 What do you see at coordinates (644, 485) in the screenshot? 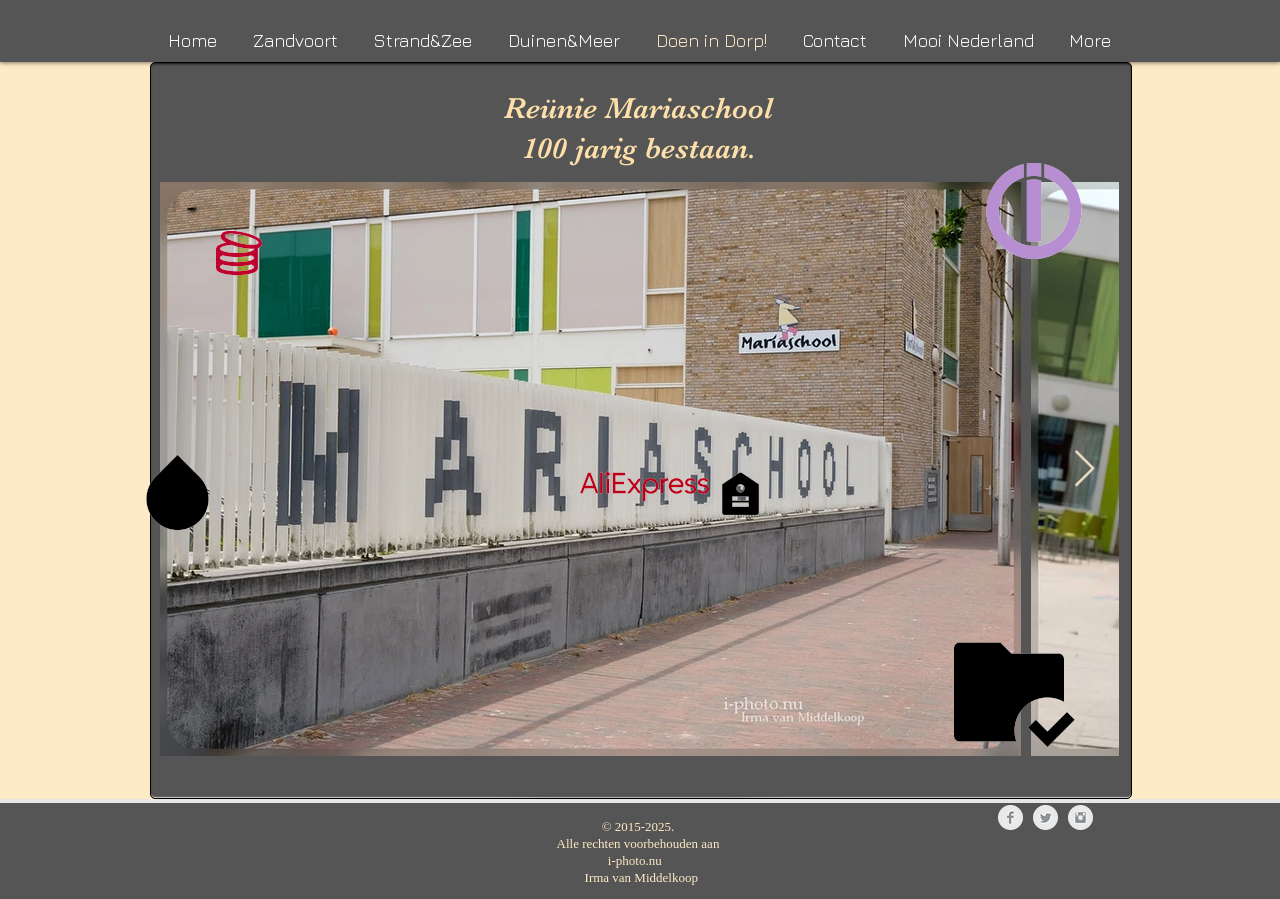
I see `open the AliExpress shopping app` at bounding box center [644, 485].